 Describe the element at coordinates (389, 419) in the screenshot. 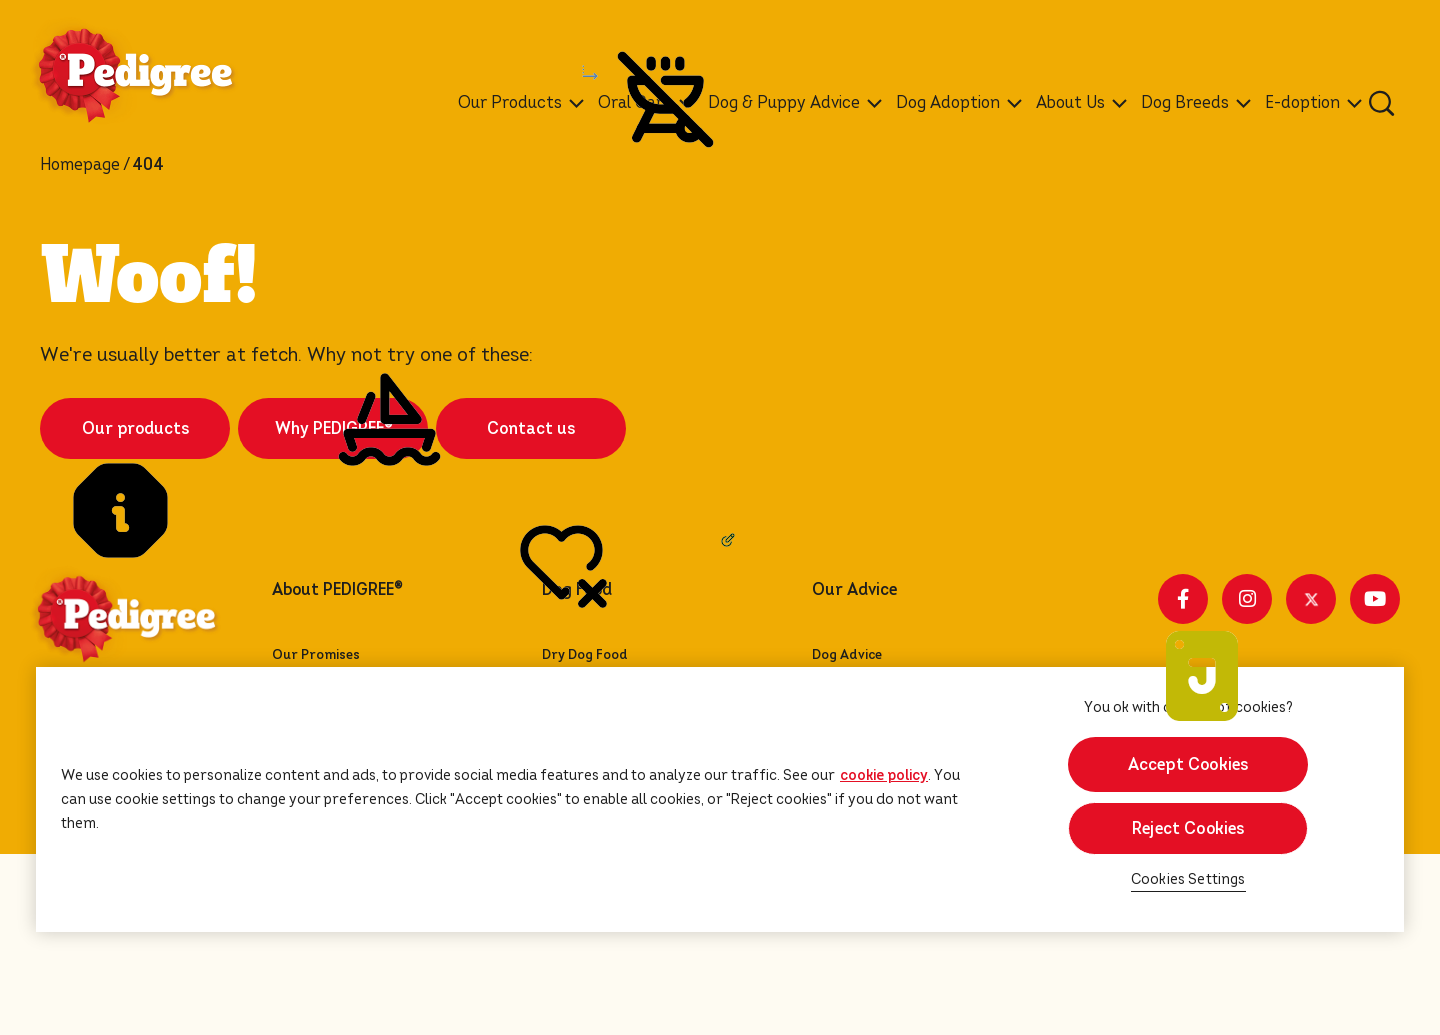

I see `access sailing or boating features` at that location.